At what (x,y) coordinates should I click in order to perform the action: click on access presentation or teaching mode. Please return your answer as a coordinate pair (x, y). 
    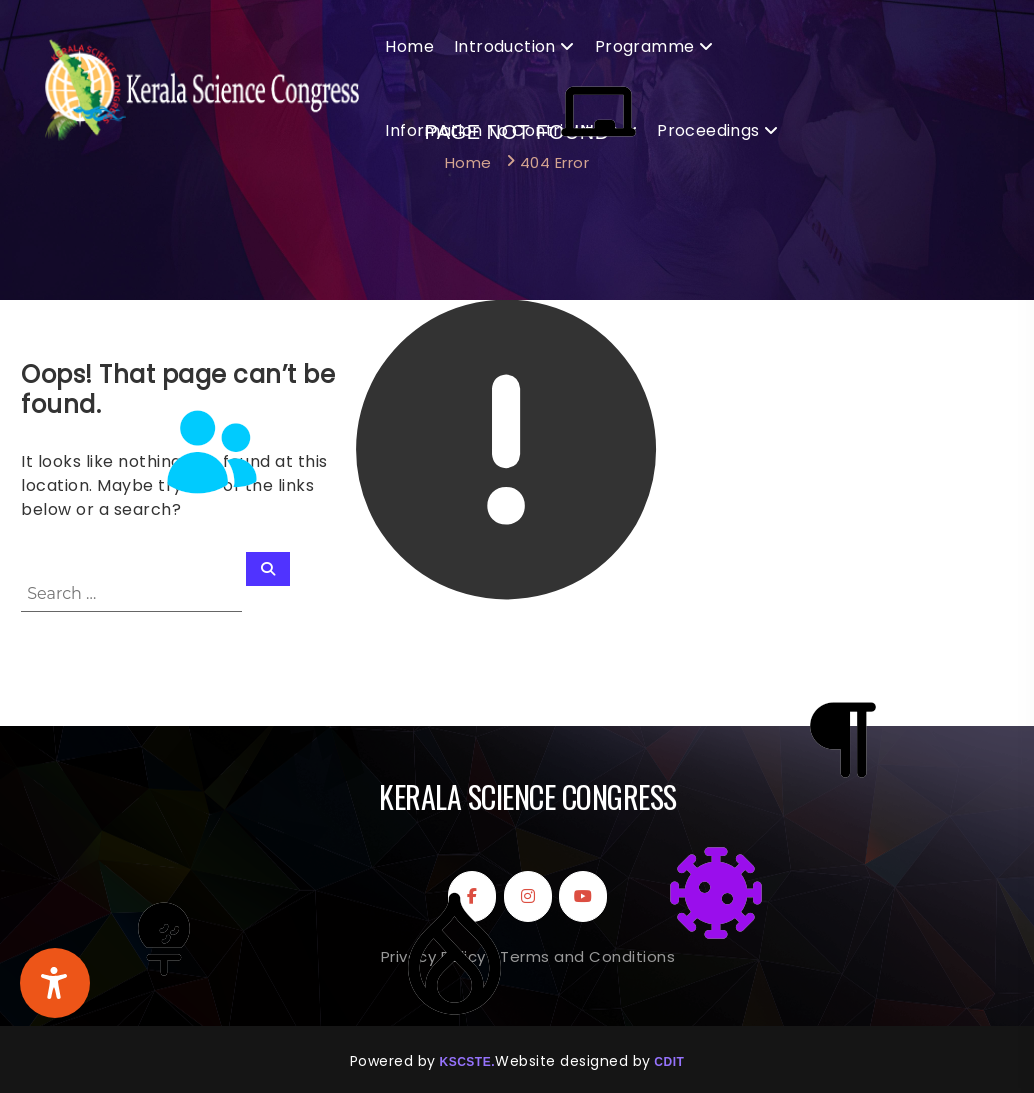
    Looking at the image, I should click on (598, 111).